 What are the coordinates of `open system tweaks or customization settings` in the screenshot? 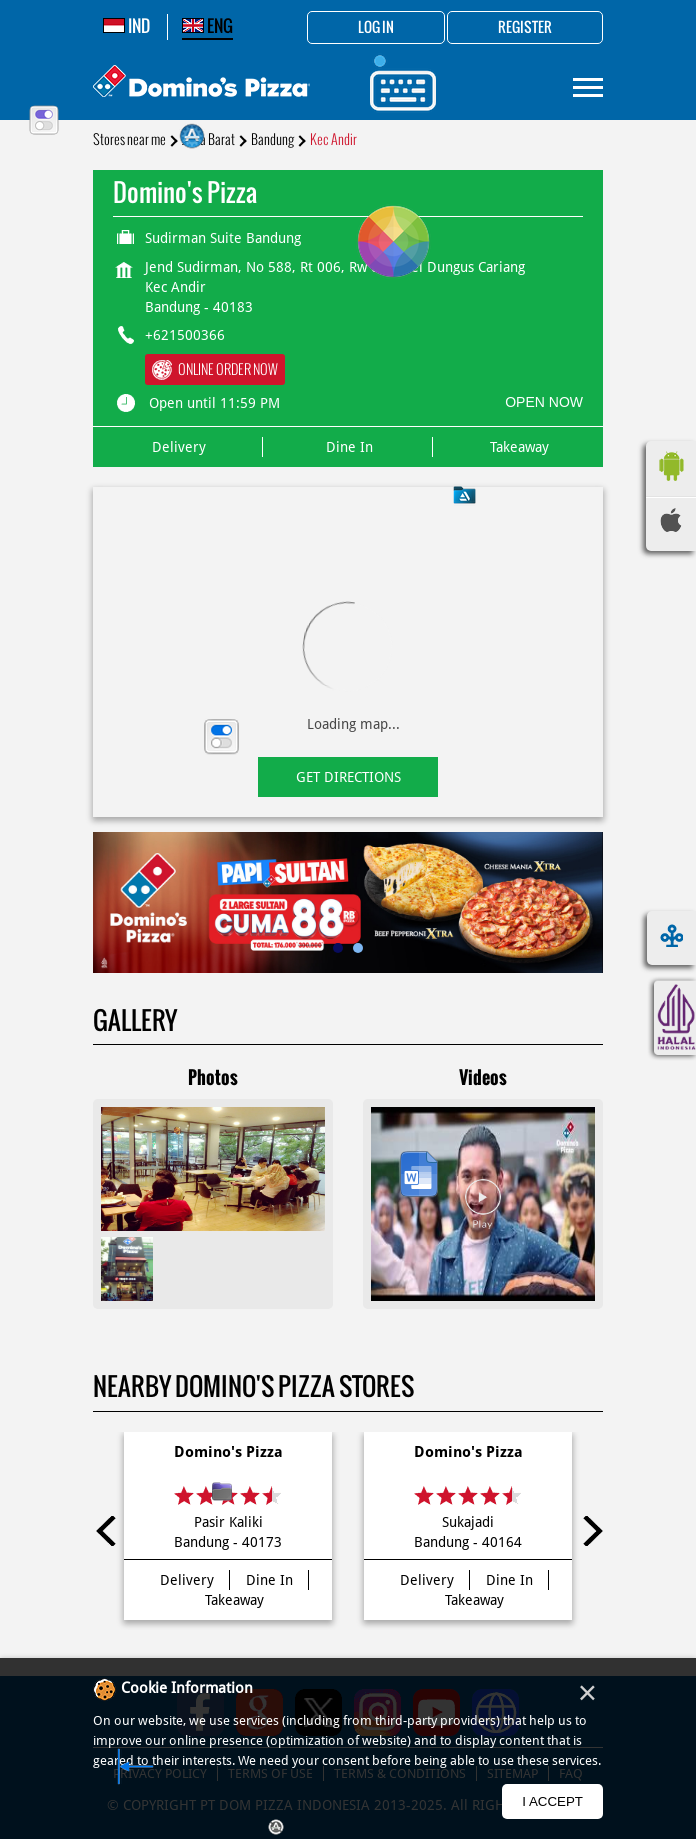 It's located at (44, 120).